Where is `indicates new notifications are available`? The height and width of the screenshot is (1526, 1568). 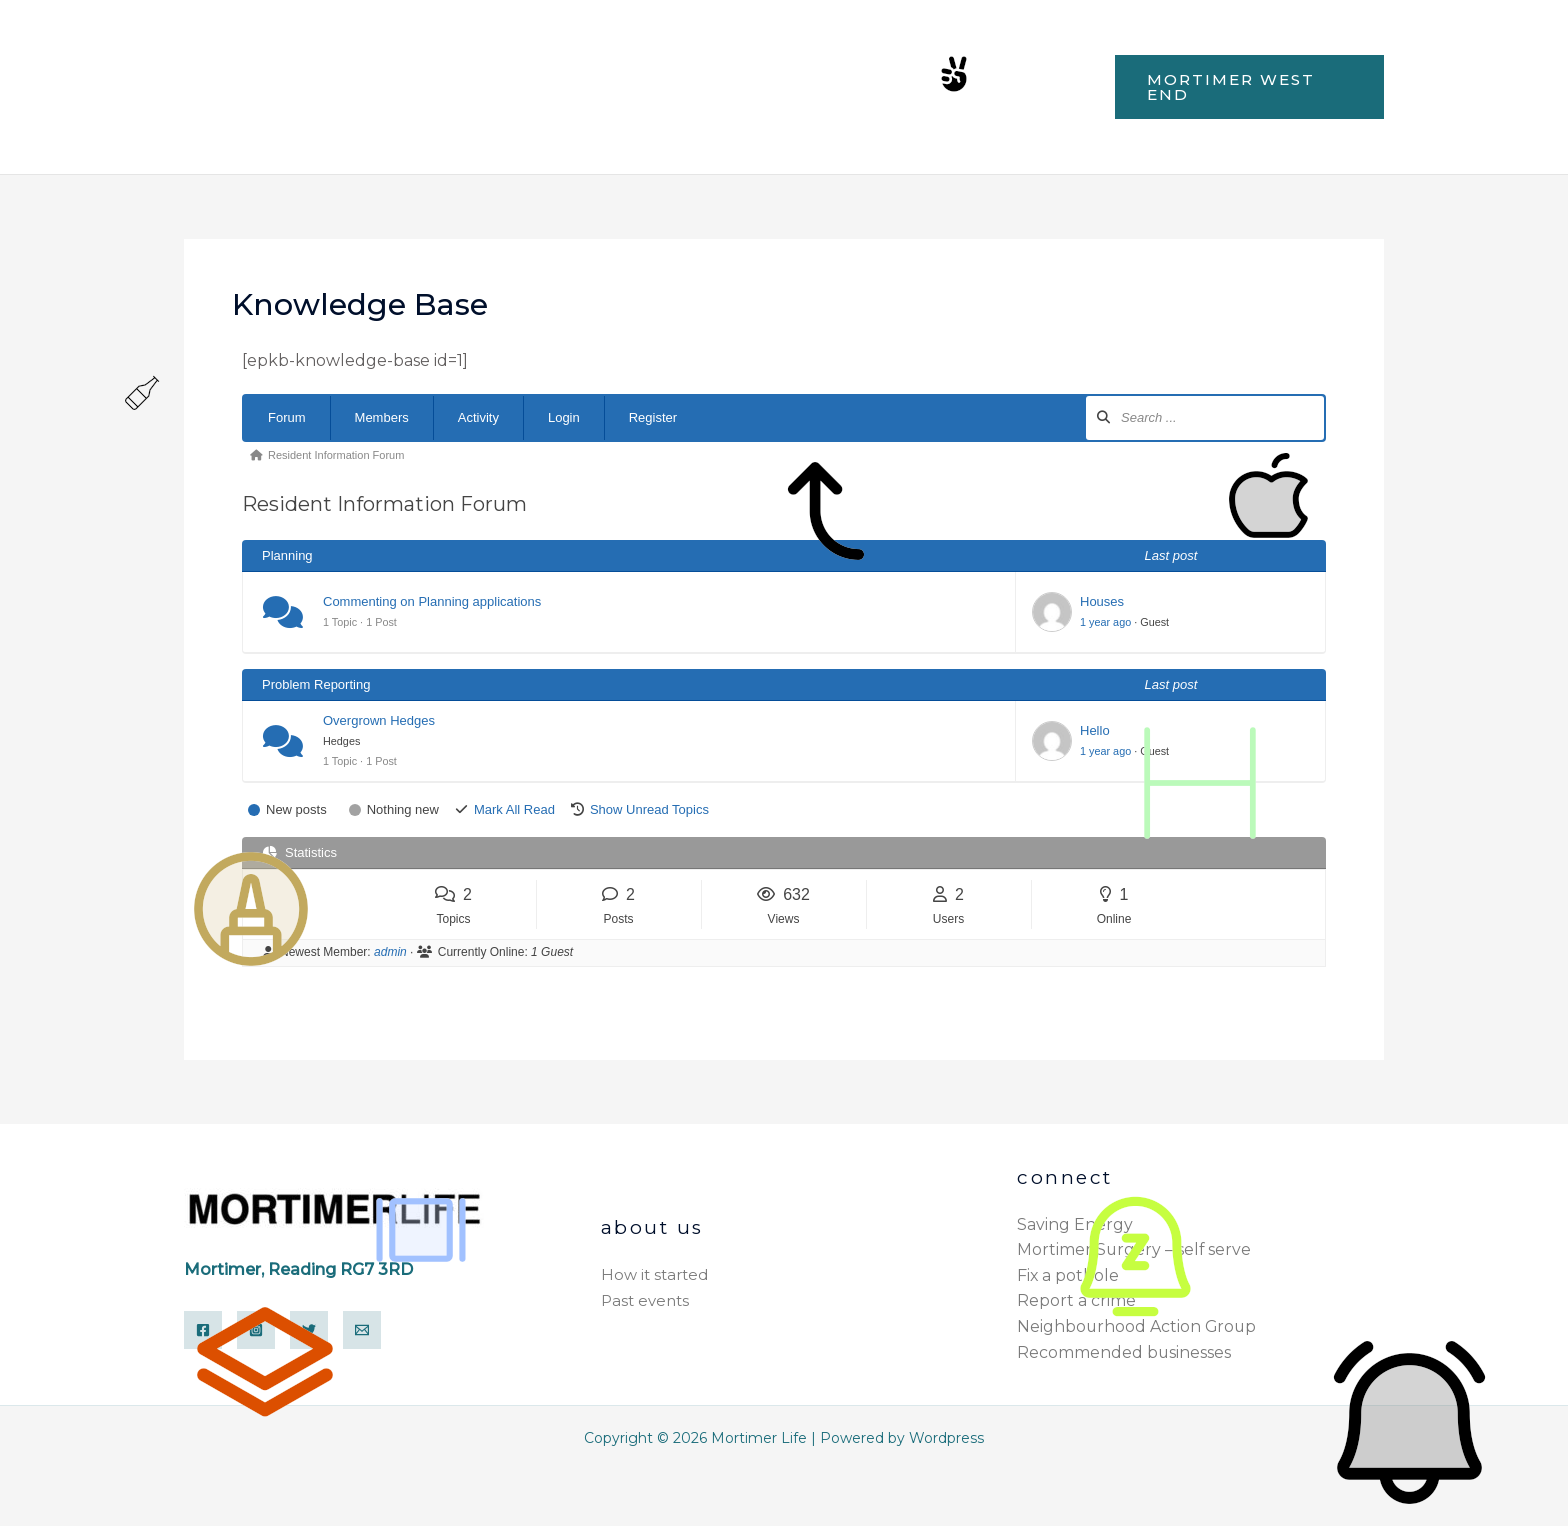
indicates new notifications are available is located at coordinates (1409, 1425).